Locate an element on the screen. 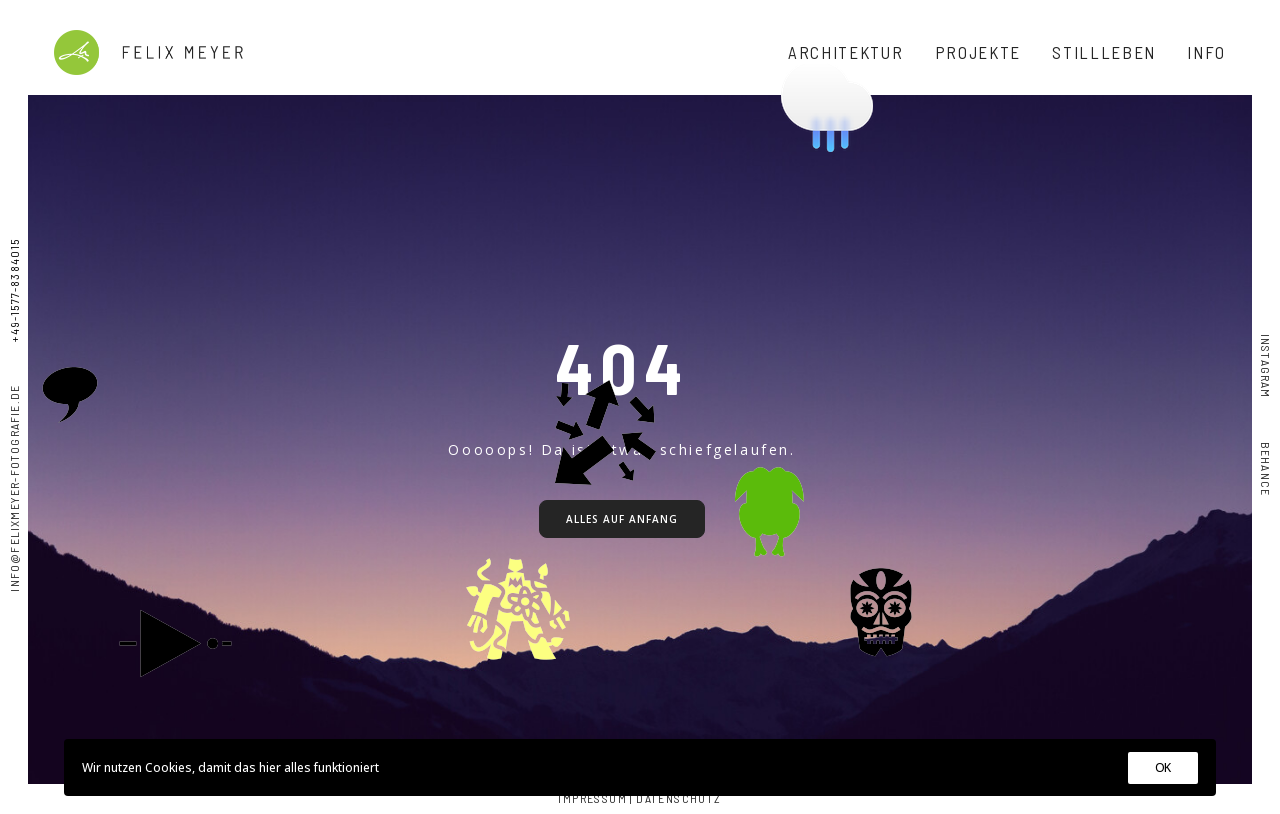 The image size is (1280, 814). open chat or messaging feature is located at coordinates (70, 395).